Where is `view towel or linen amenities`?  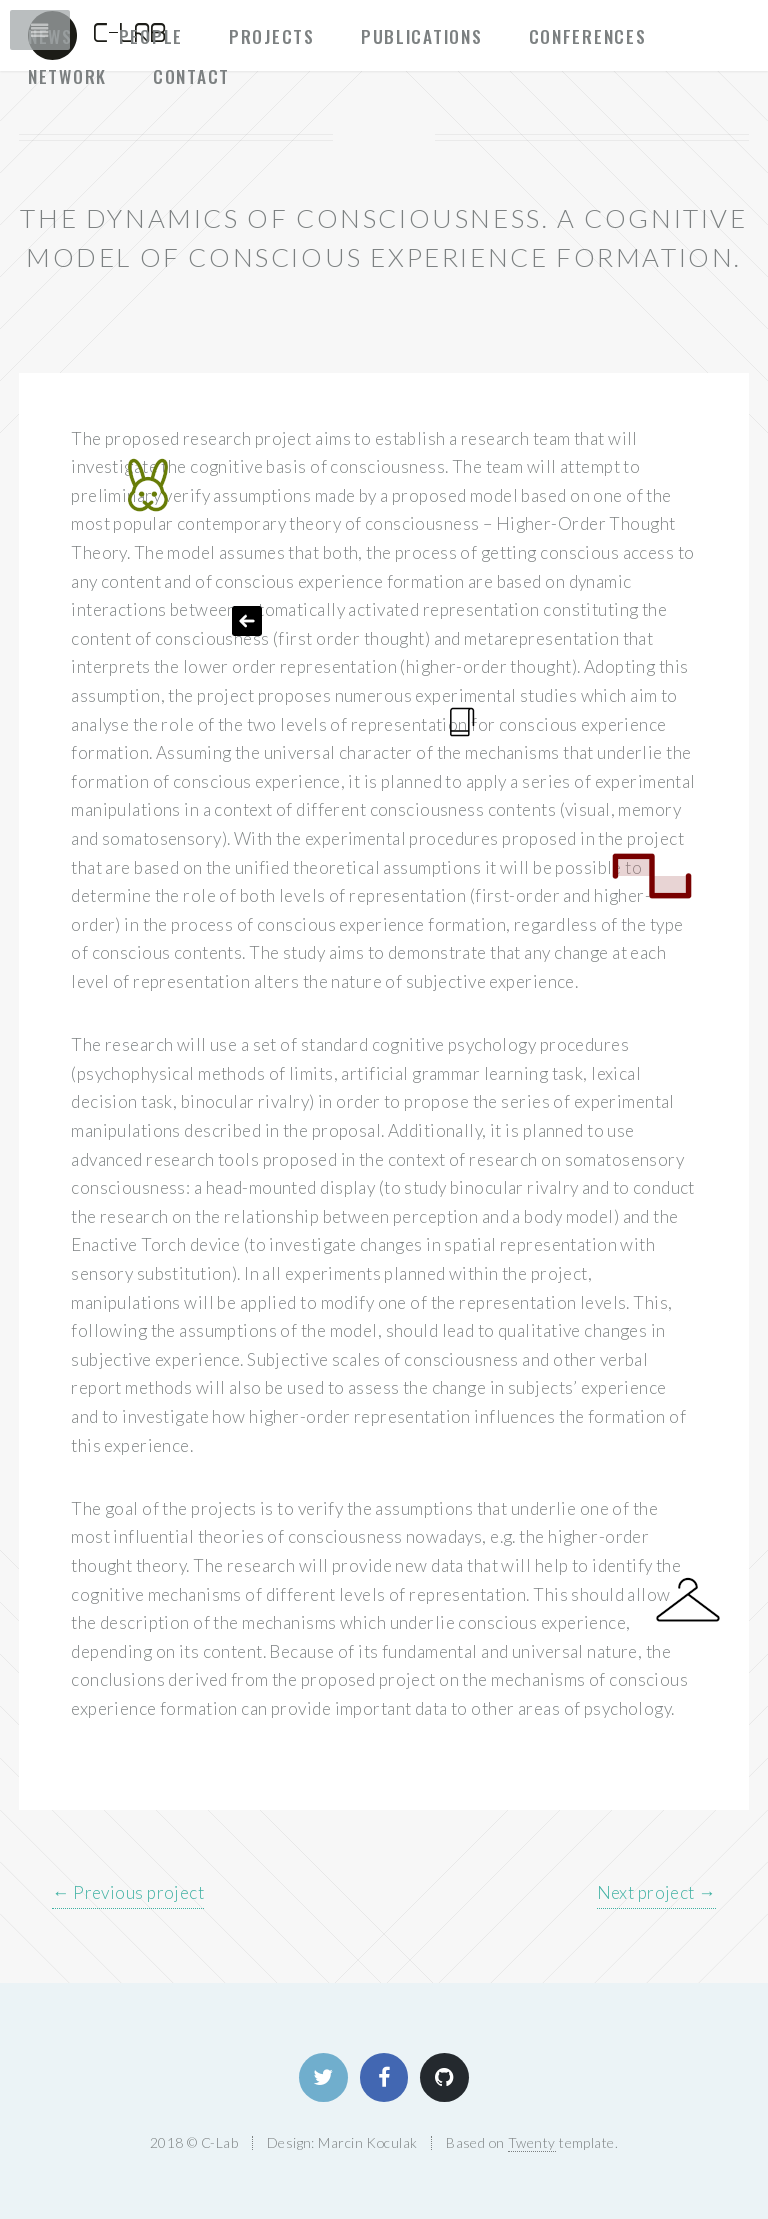 view towel or linen amenities is located at coordinates (461, 722).